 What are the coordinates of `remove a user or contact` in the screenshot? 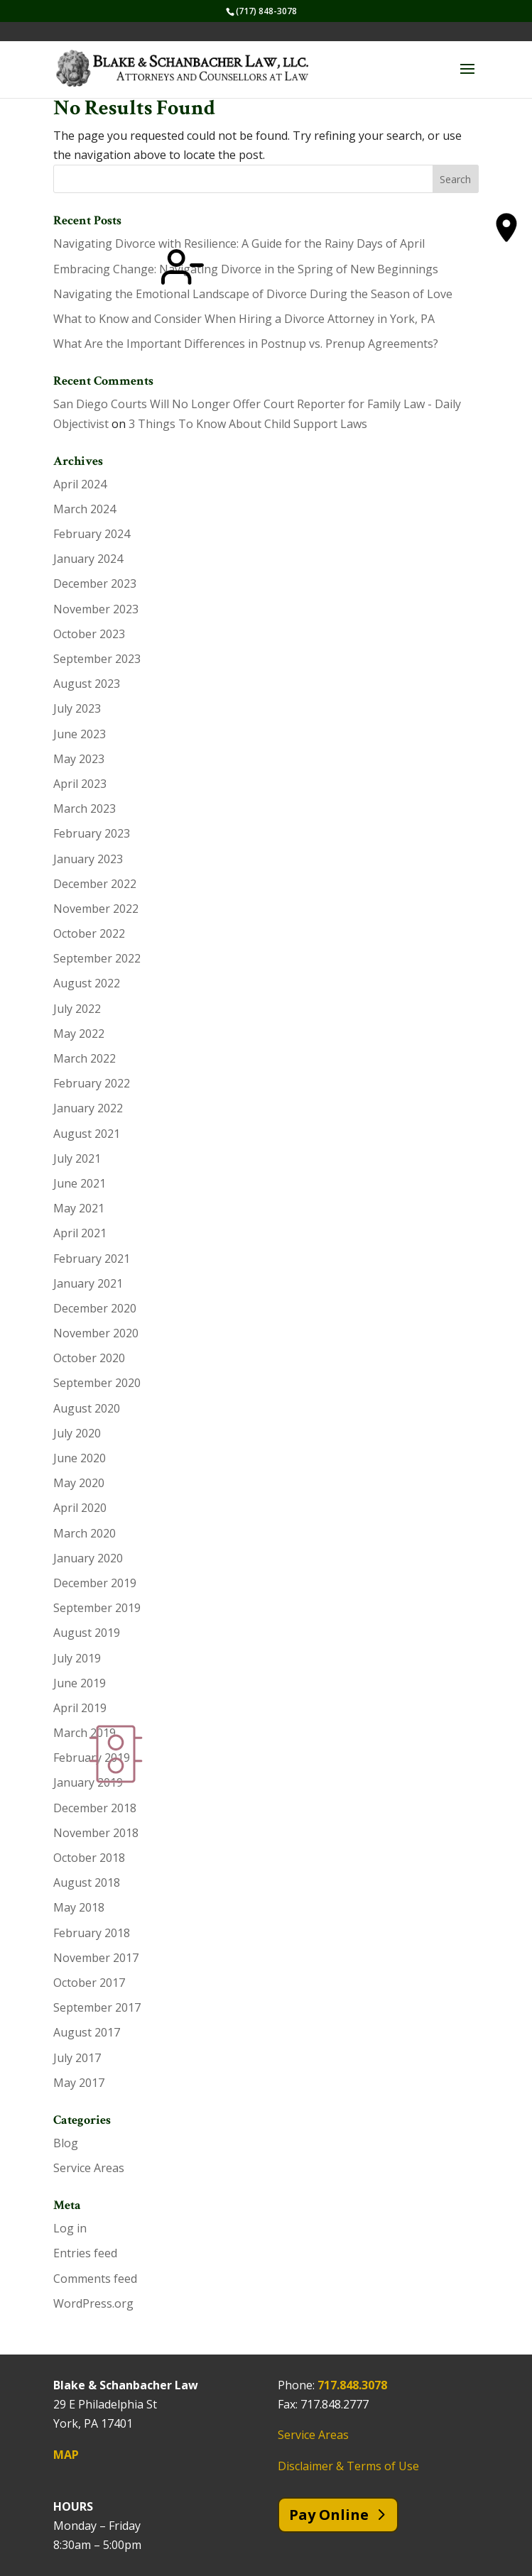 It's located at (183, 267).